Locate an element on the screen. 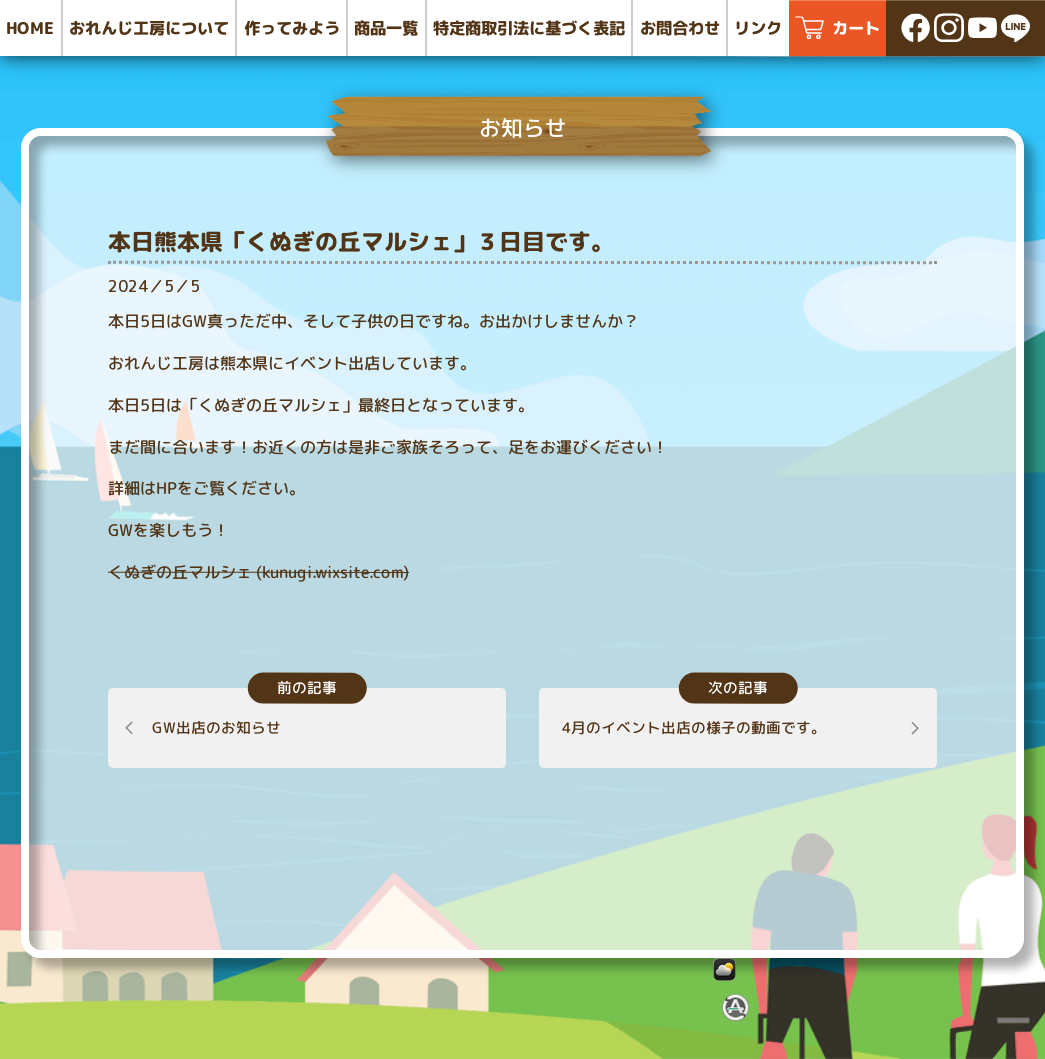 Image resolution: width=1045 pixels, height=1059 pixels. open the weather app is located at coordinates (724, 969).